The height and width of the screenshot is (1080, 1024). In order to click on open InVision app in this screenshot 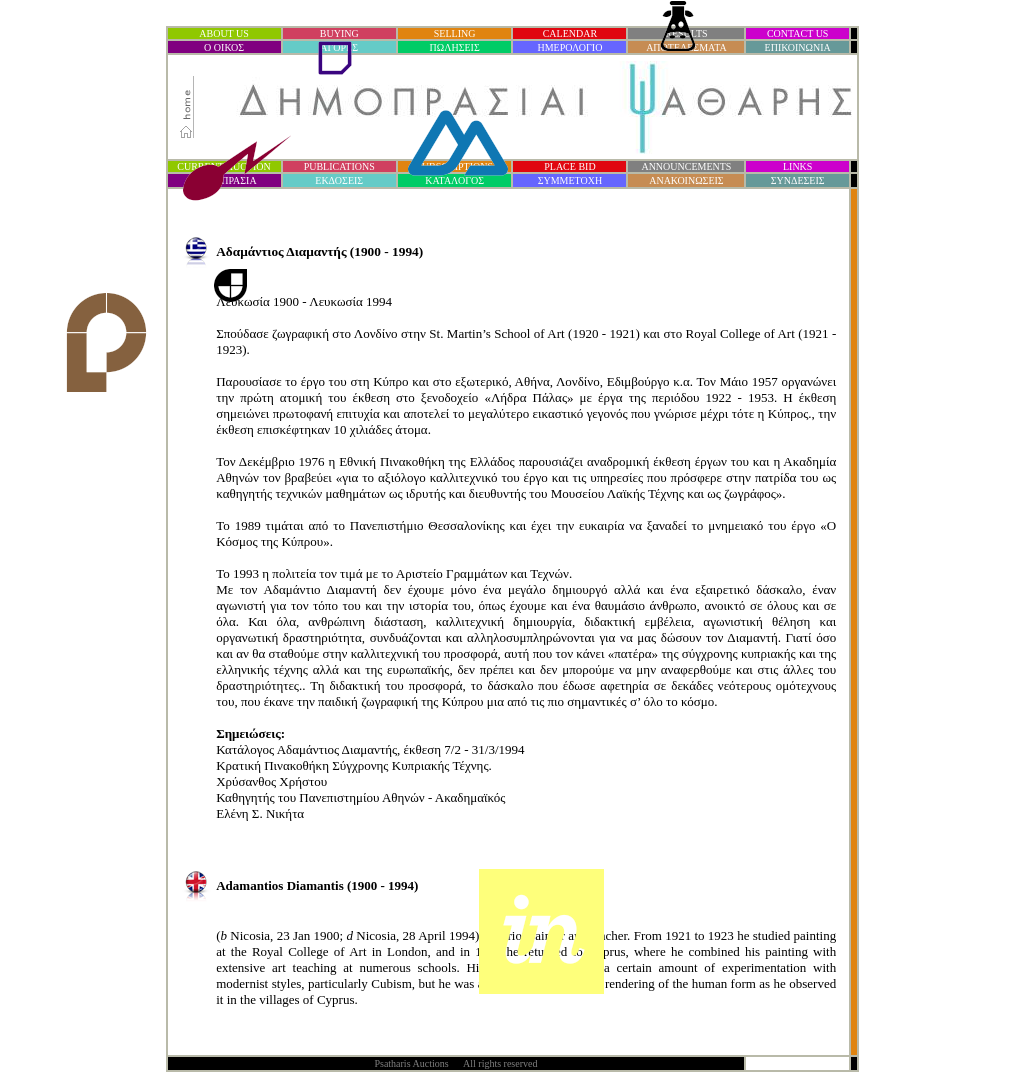, I will do `click(541, 931)`.